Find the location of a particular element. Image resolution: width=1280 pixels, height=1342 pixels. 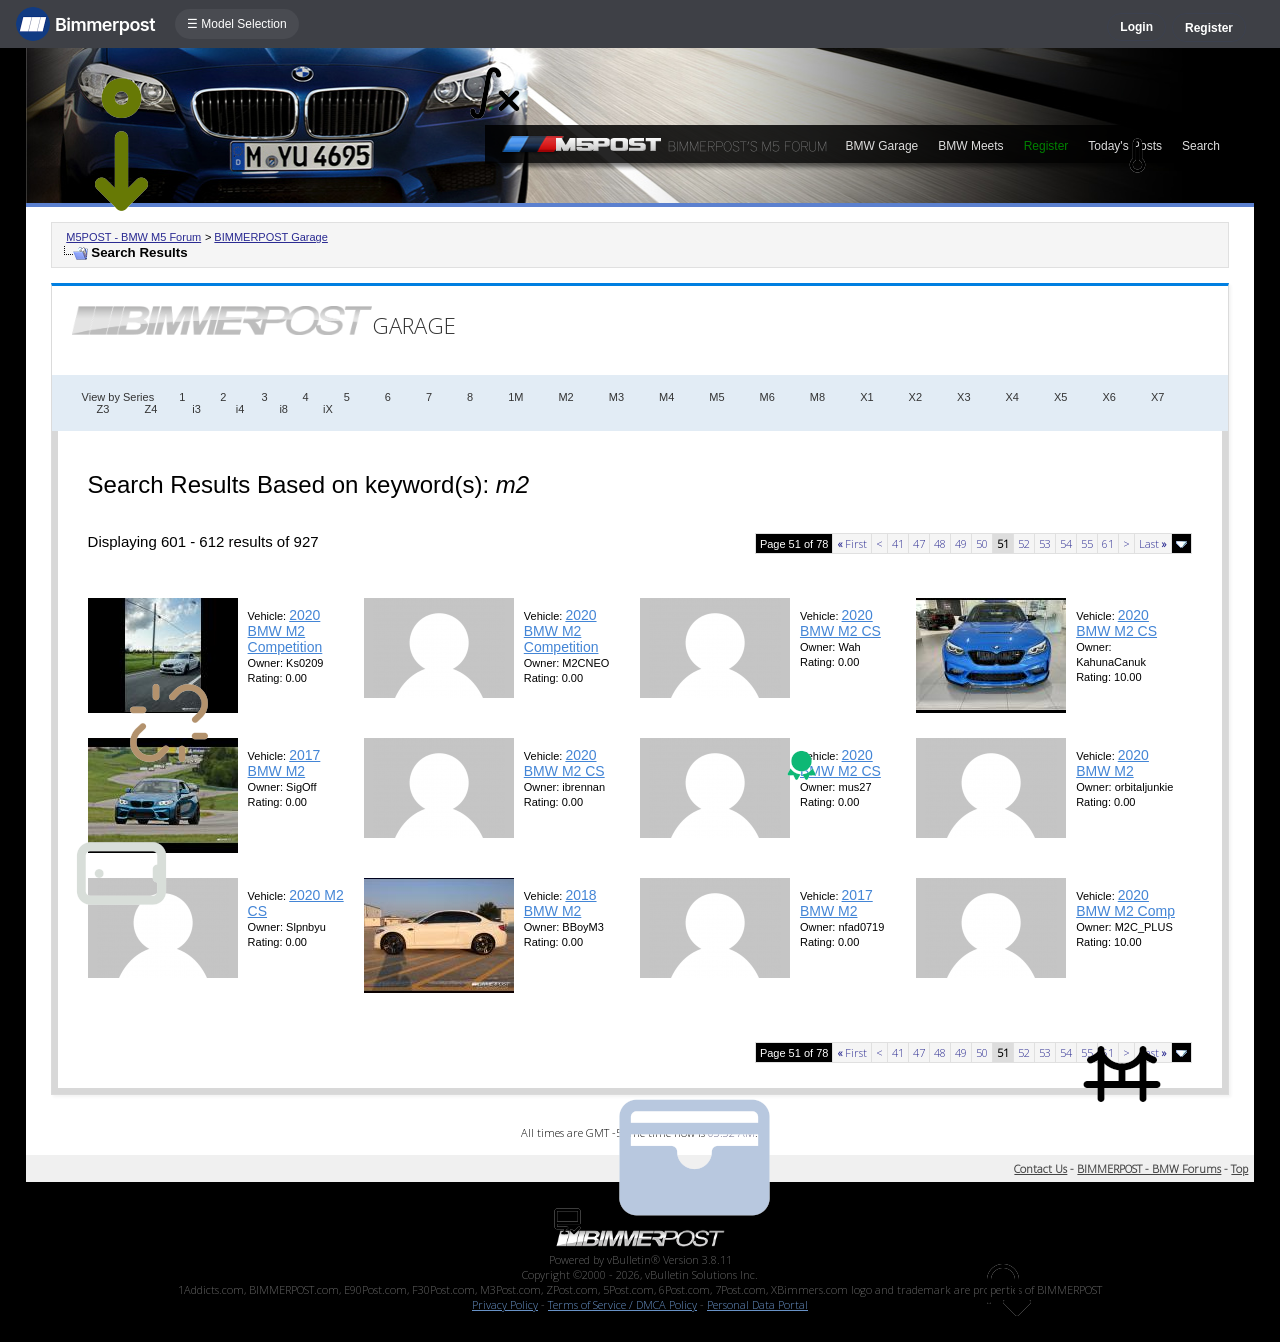

rotate device to landscape mode is located at coordinates (121, 873).